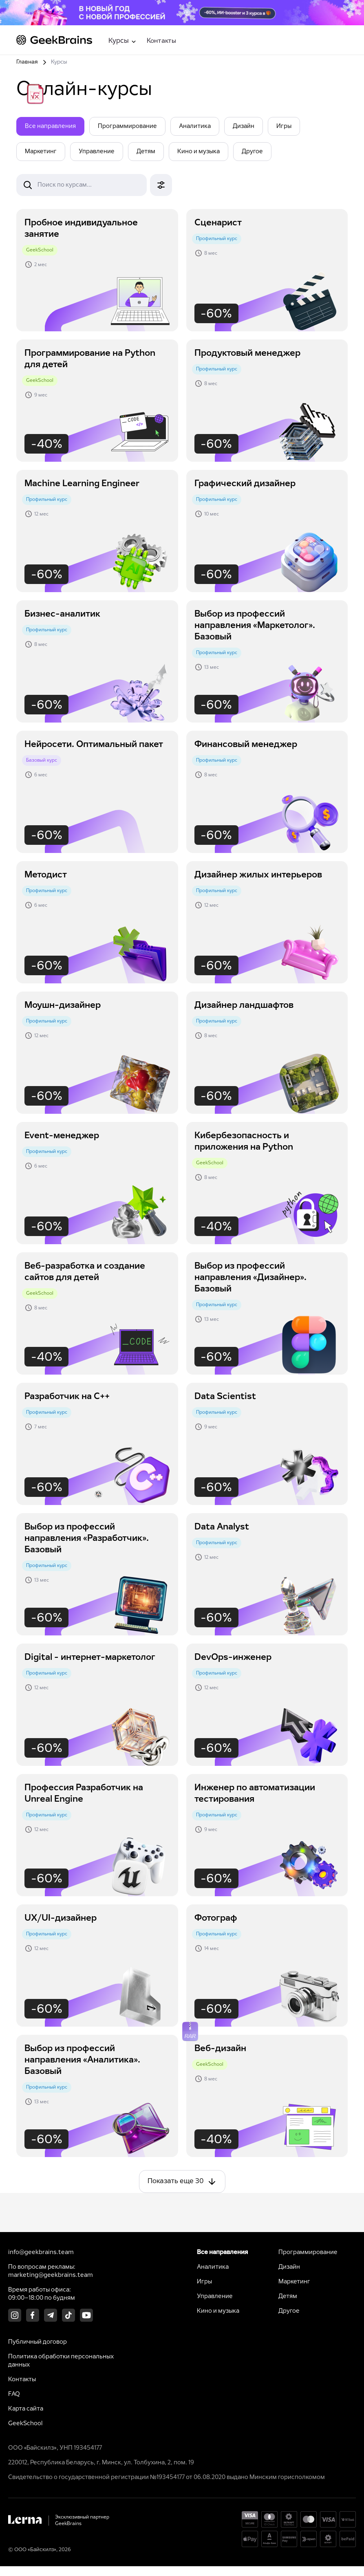  I want to click on libreoffice math formula file, so click(35, 94).